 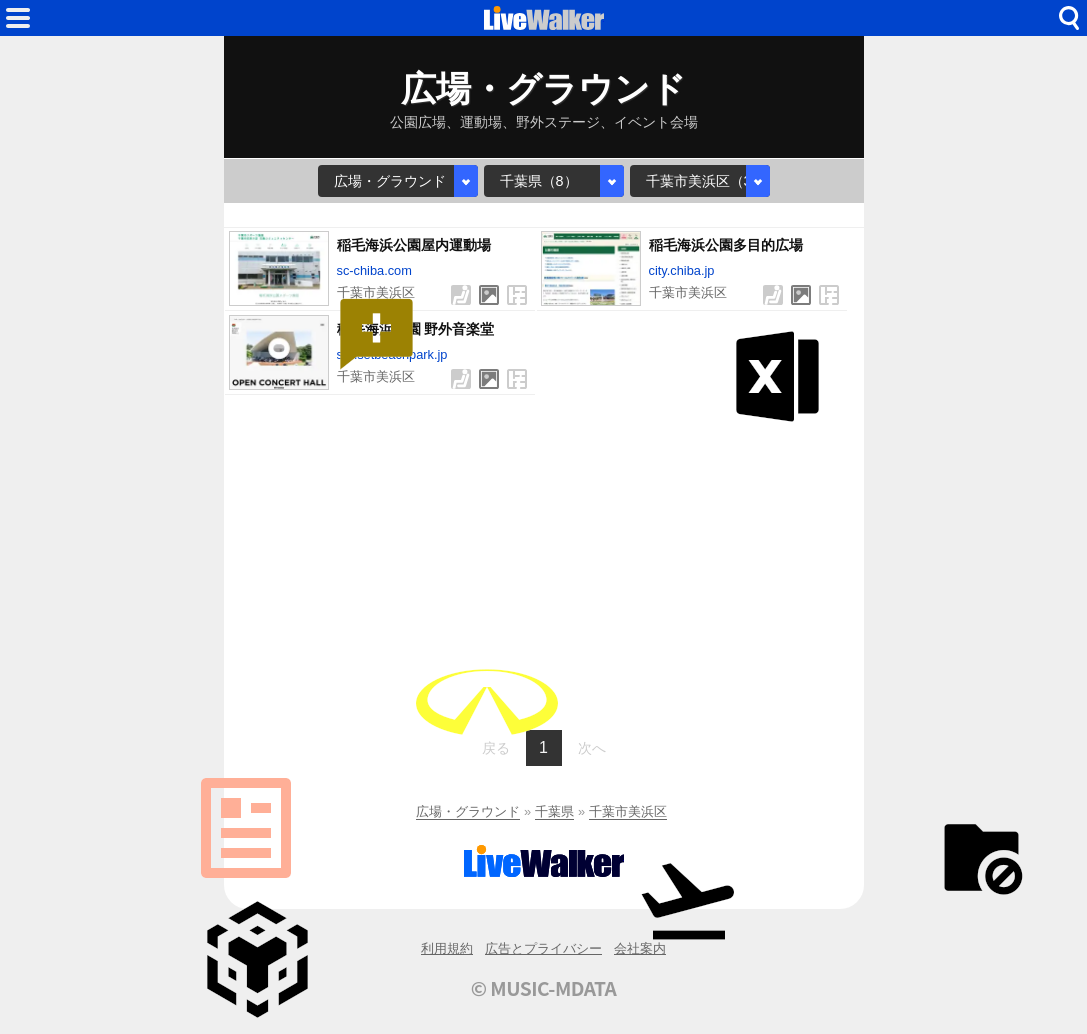 I want to click on open or view an Excel spreadsheet file, so click(x=777, y=376).